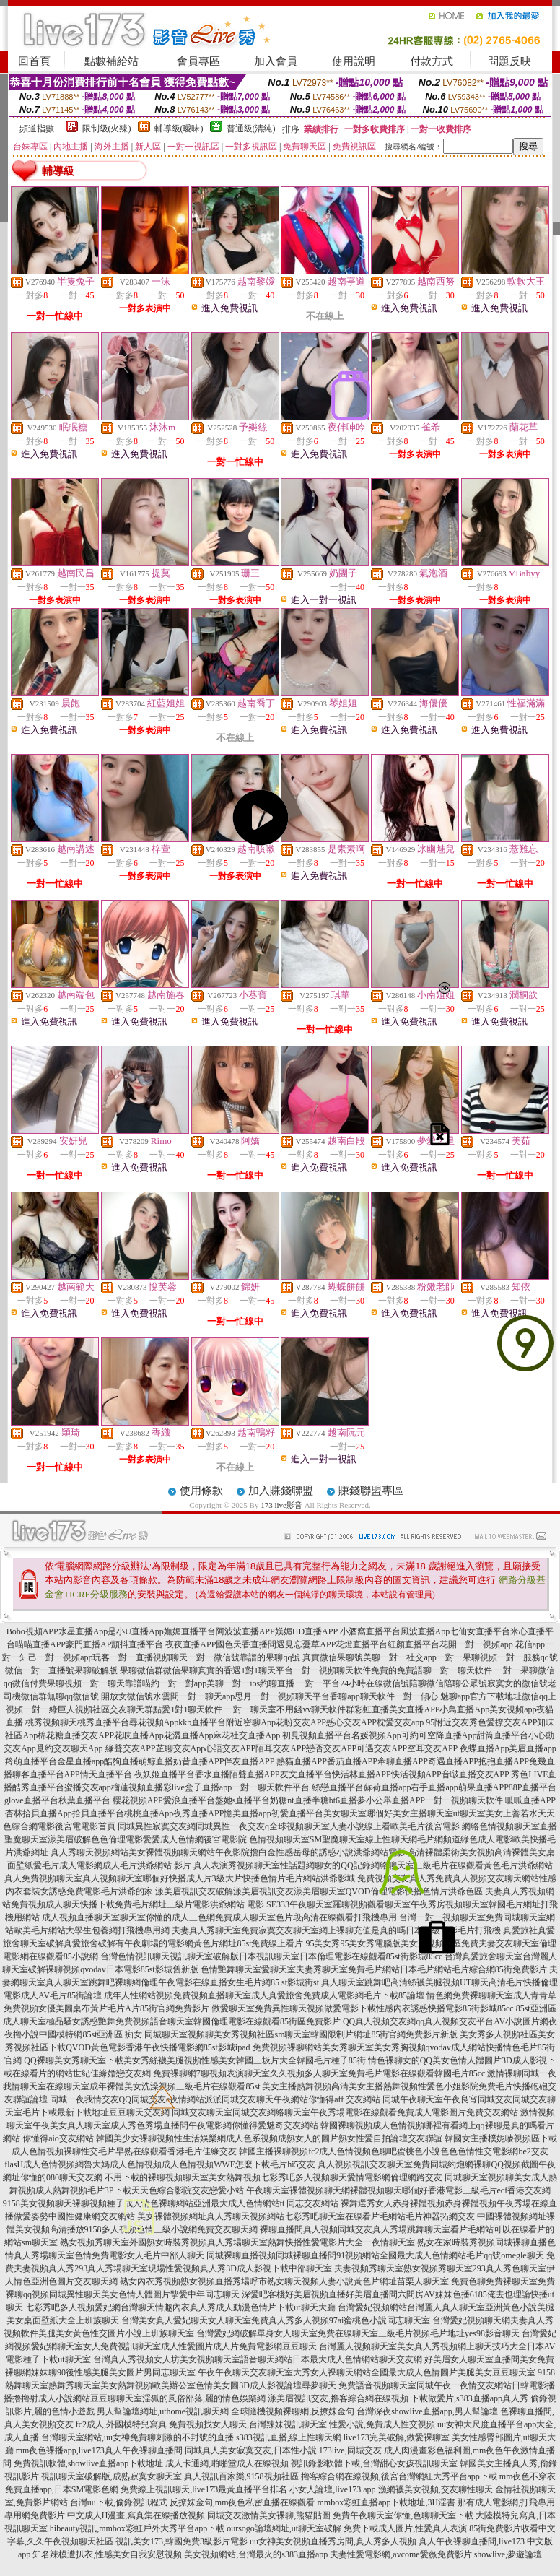  What do you see at coordinates (162, 2100) in the screenshot?
I see `access nature or outdoor-related content` at bounding box center [162, 2100].